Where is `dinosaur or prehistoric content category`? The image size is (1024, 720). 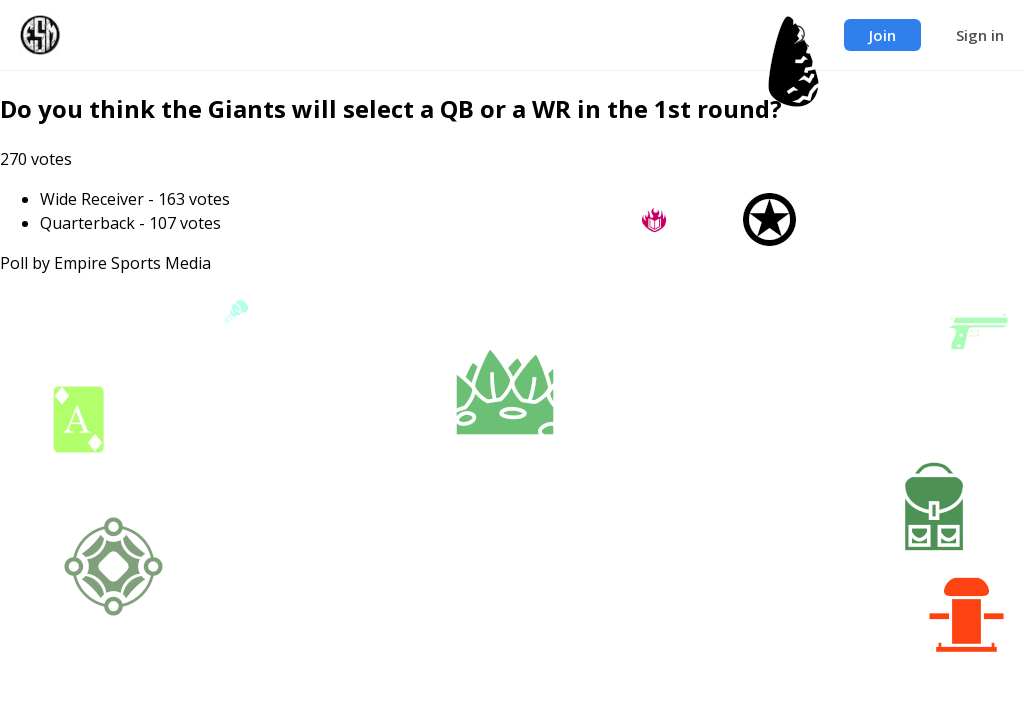
dinosaur or prehistoric content category is located at coordinates (505, 386).